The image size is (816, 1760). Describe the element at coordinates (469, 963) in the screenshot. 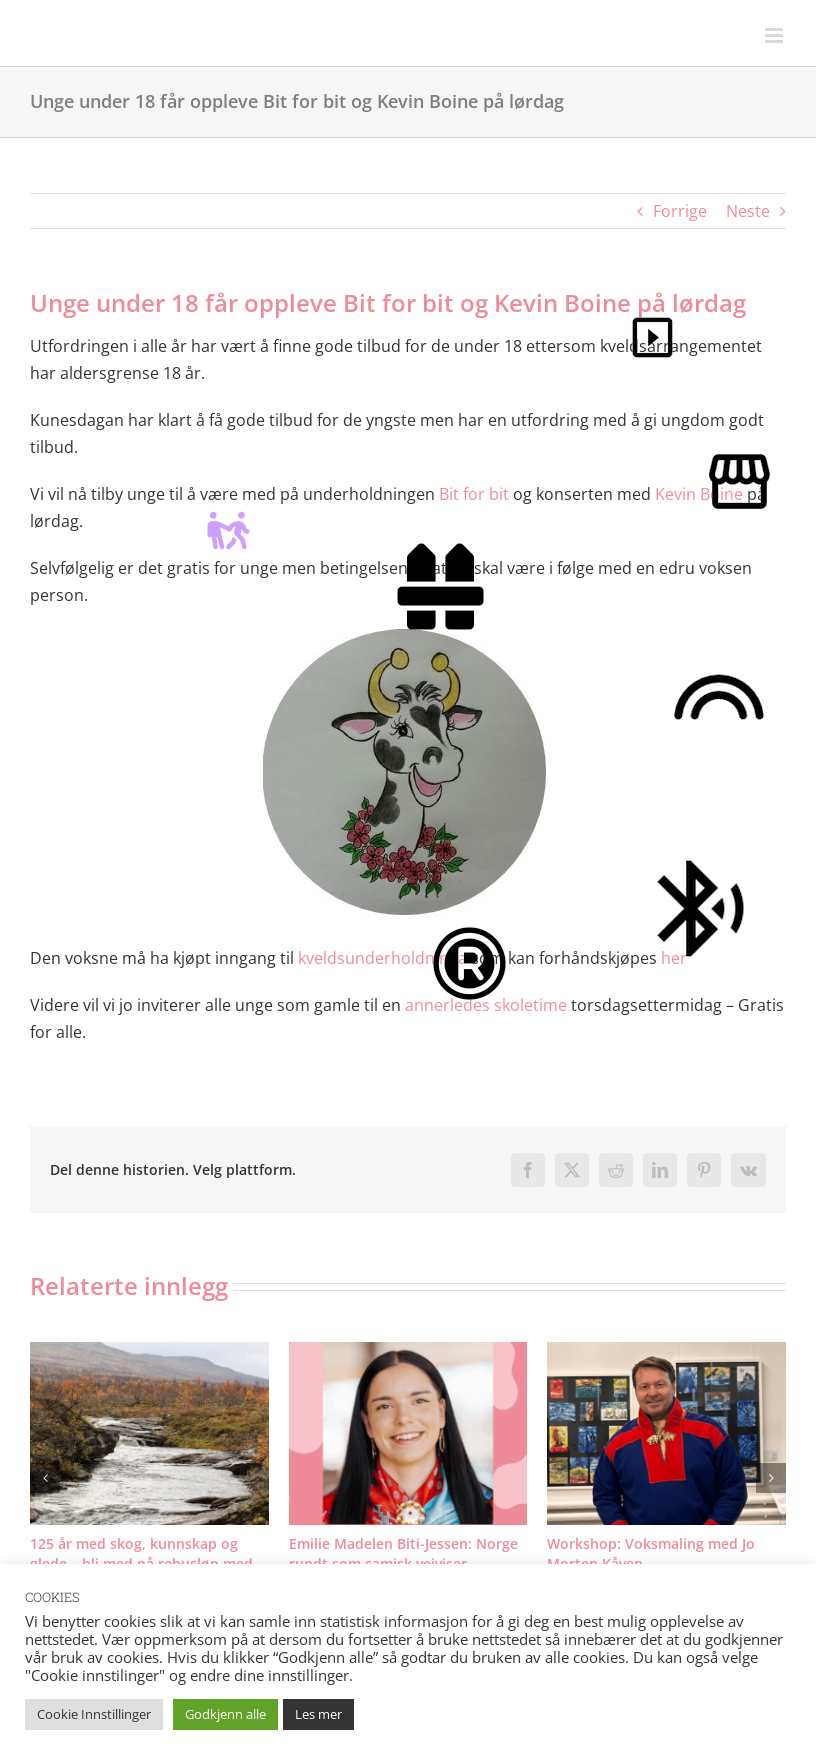

I see `indicates registered trademark status` at that location.